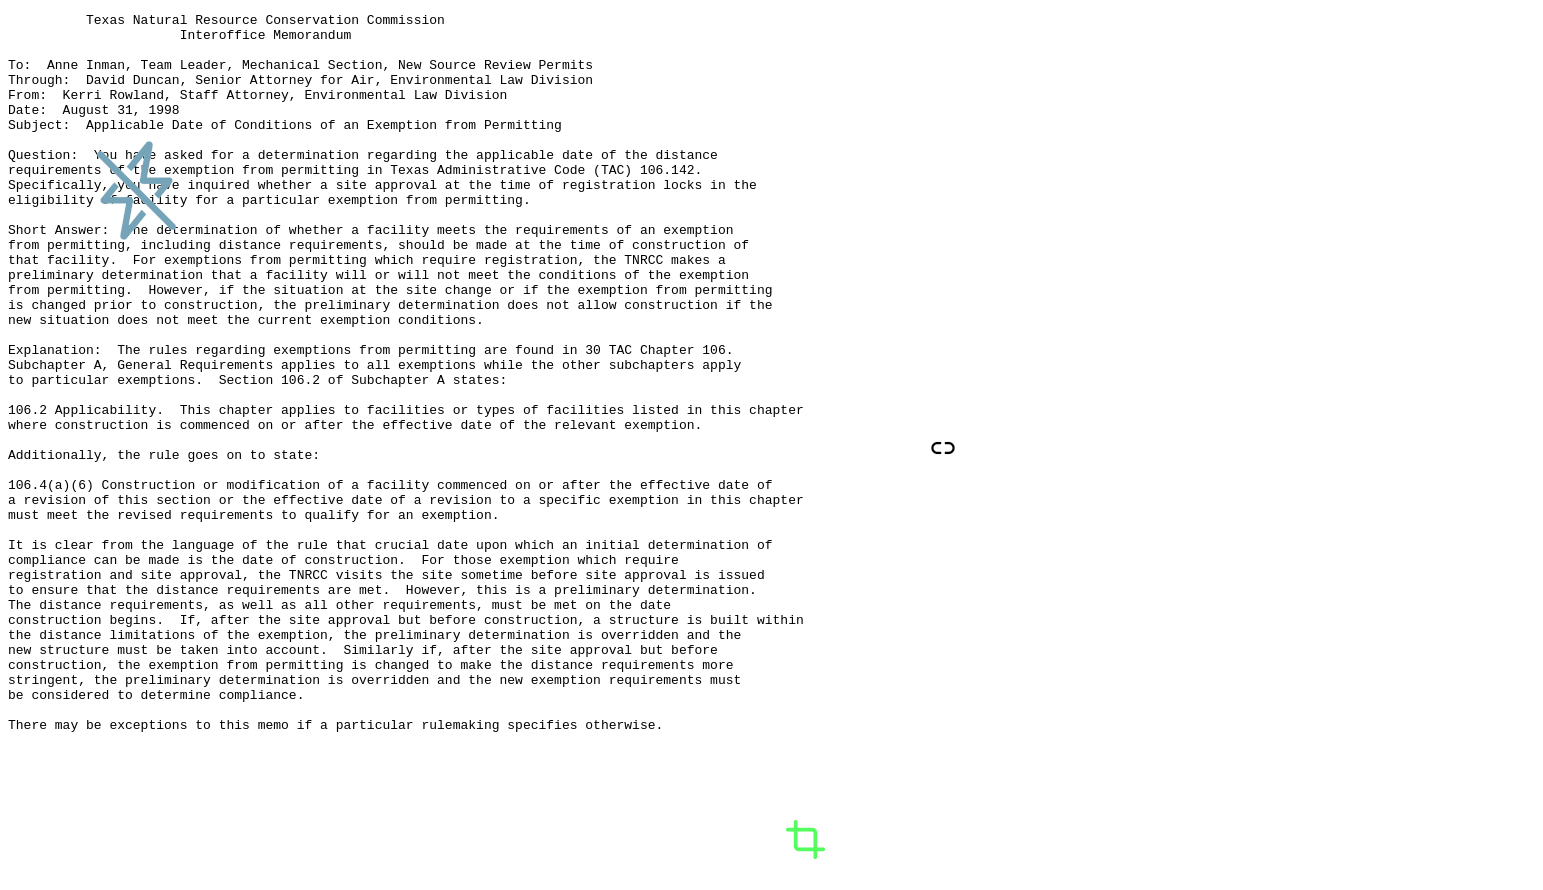  Describe the element at coordinates (943, 448) in the screenshot. I see `remove or break a link connection` at that location.